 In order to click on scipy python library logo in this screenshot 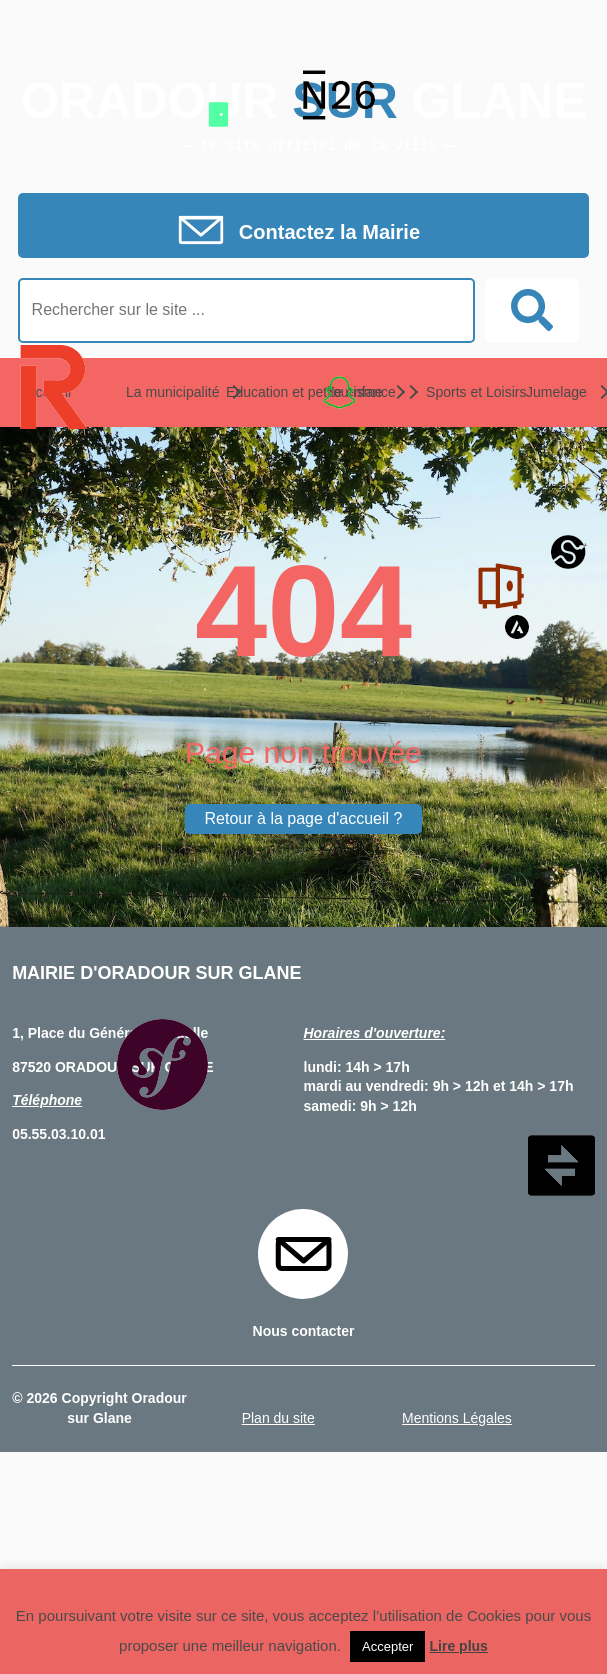, I will do `click(569, 552)`.